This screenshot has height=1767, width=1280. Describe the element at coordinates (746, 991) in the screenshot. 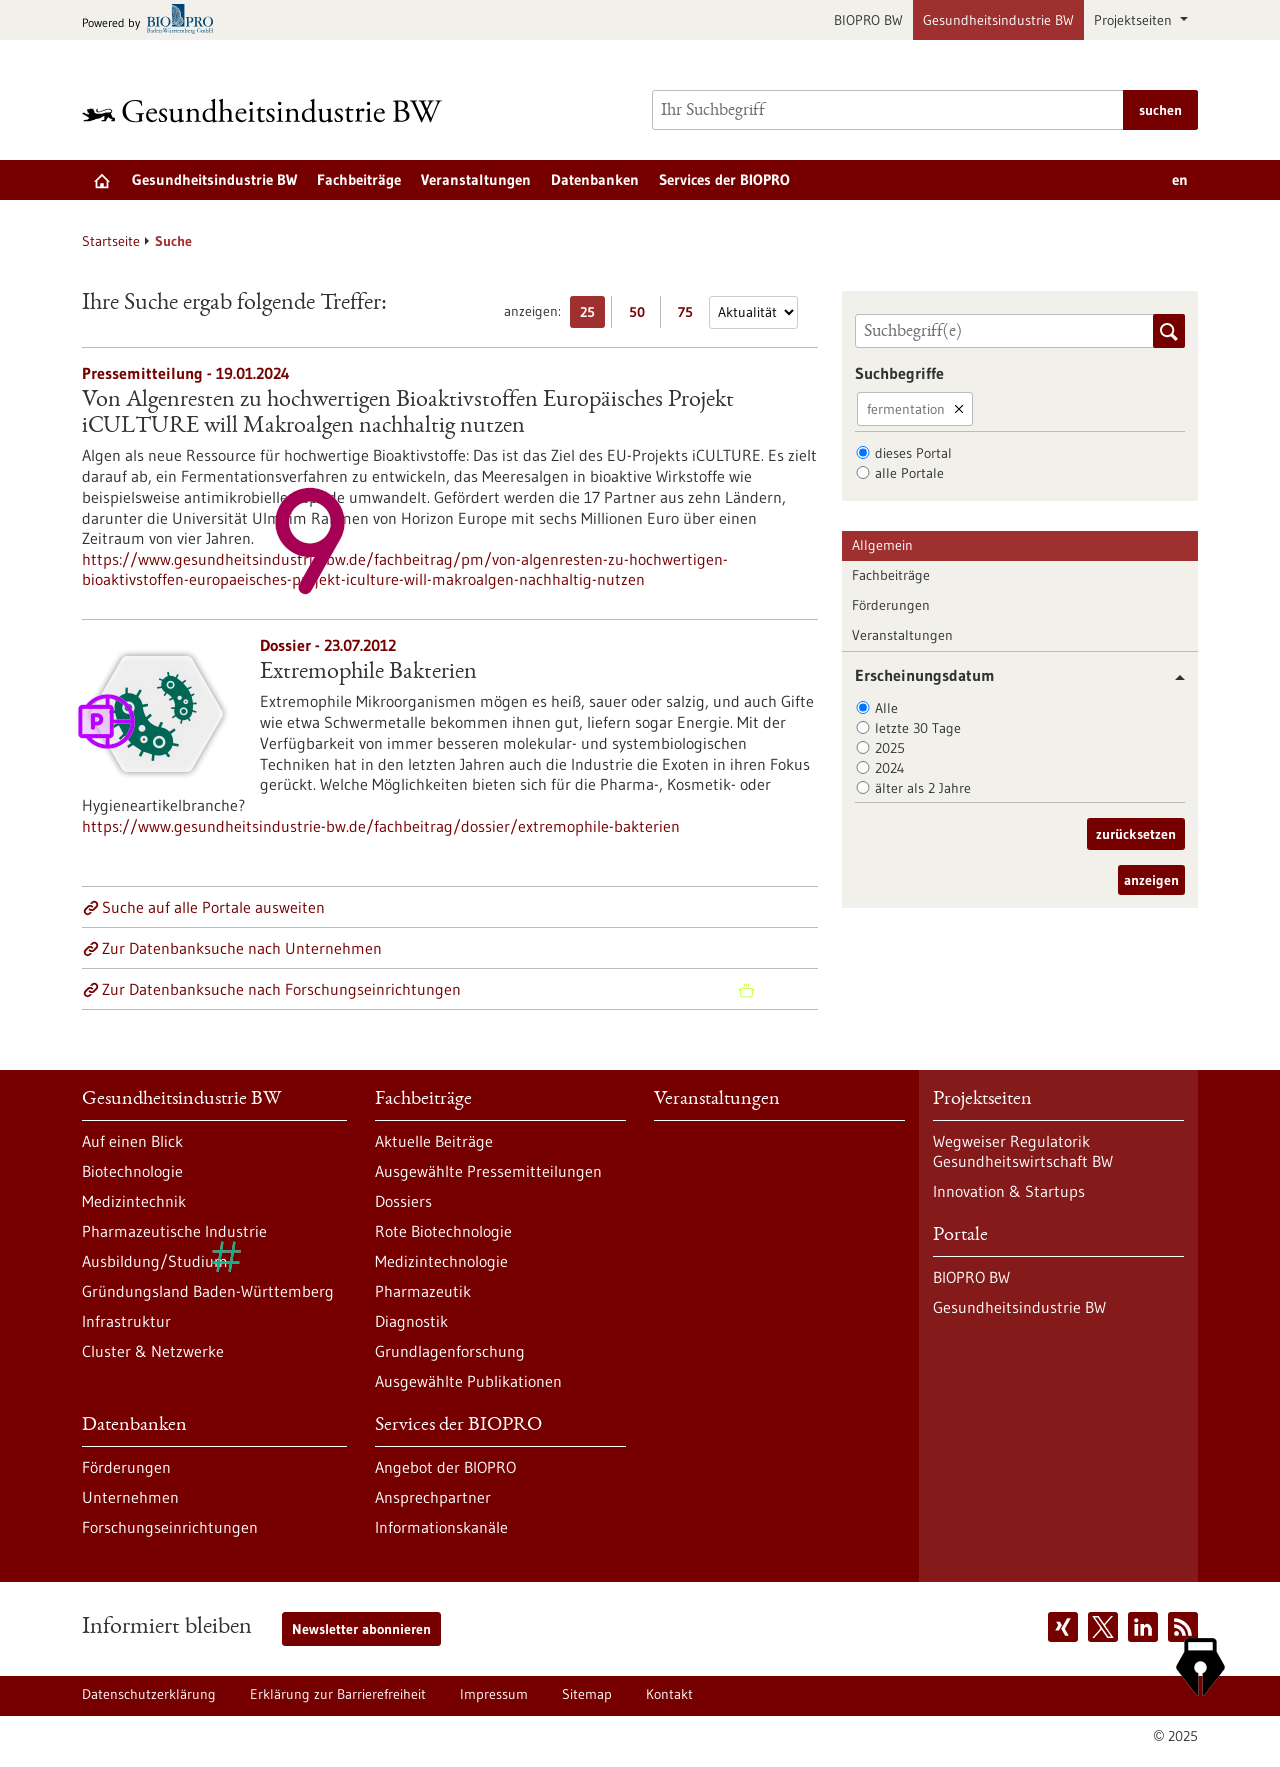

I see `access recipes or cooking features` at that location.